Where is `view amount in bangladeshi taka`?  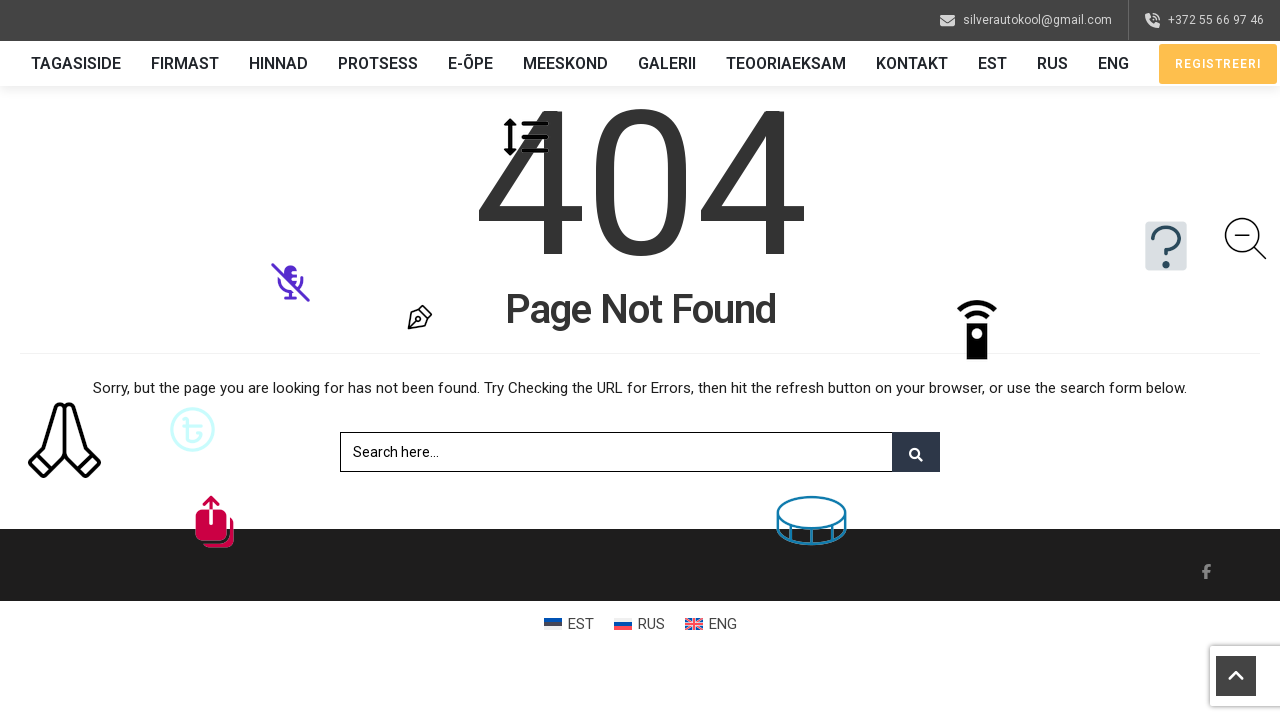
view amount in bangladeshi taka is located at coordinates (192, 429).